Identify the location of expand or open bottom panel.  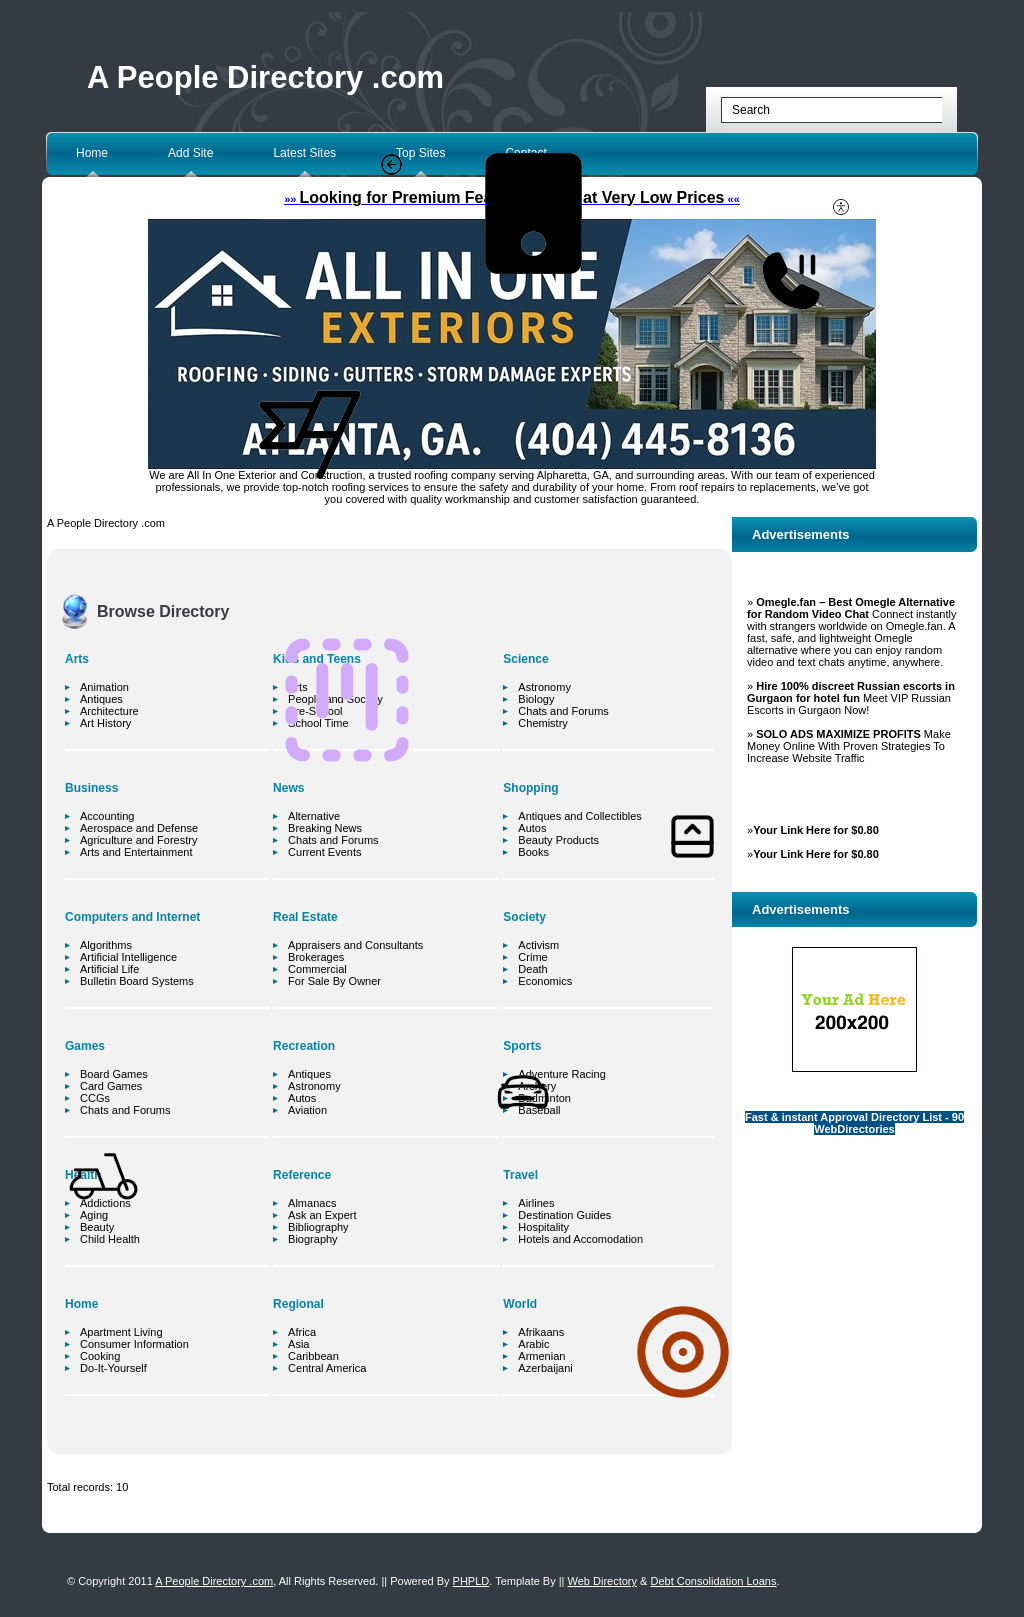
(692, 836).